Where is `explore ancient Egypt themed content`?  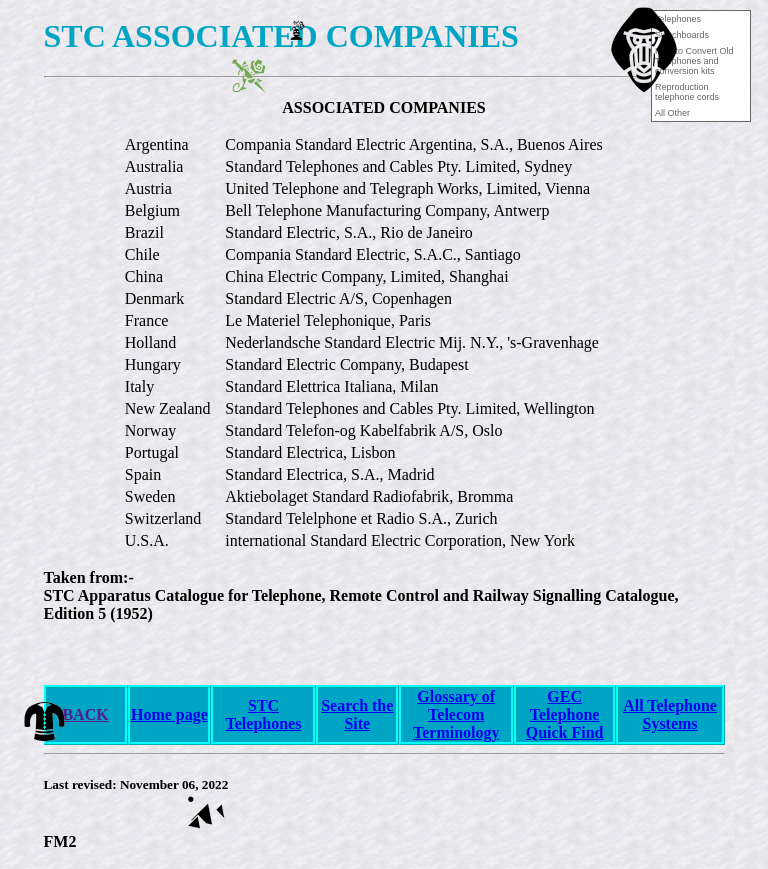 explore ancient Egypt themed content is located at coordinates (206, 814).